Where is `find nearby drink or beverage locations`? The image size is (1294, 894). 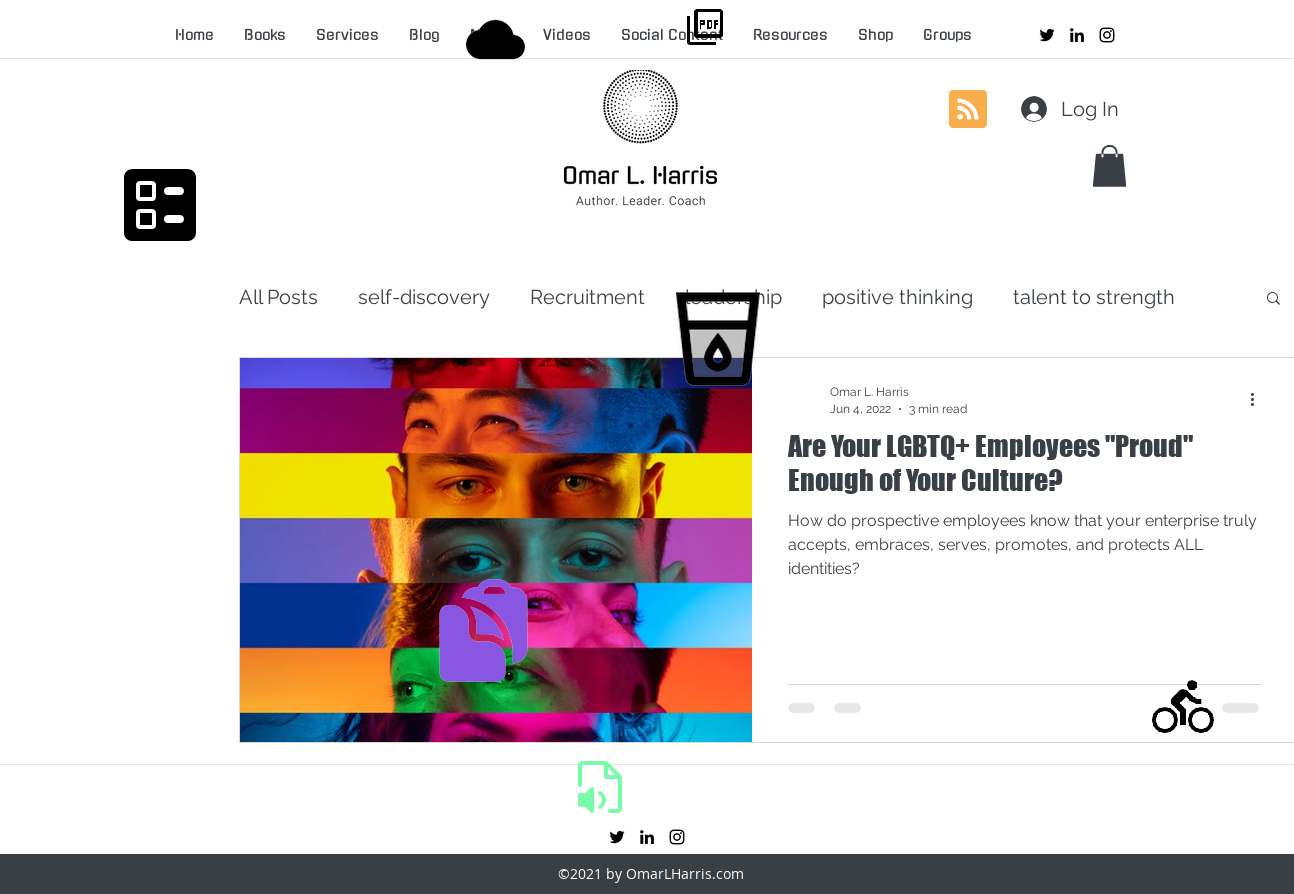
find nearby drink or beverage locations is located at coordinates (718, 339).